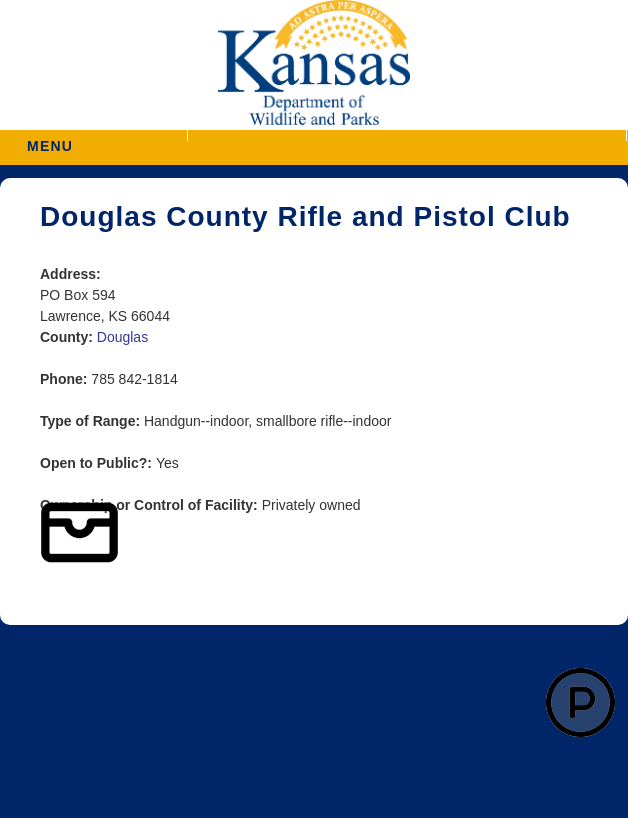 This screenshot has width=628, height=818. What do you see at coordinates (580, 702) in the screenshot?
I see `indicates parking availability or location` at bounding box center [580, 702].